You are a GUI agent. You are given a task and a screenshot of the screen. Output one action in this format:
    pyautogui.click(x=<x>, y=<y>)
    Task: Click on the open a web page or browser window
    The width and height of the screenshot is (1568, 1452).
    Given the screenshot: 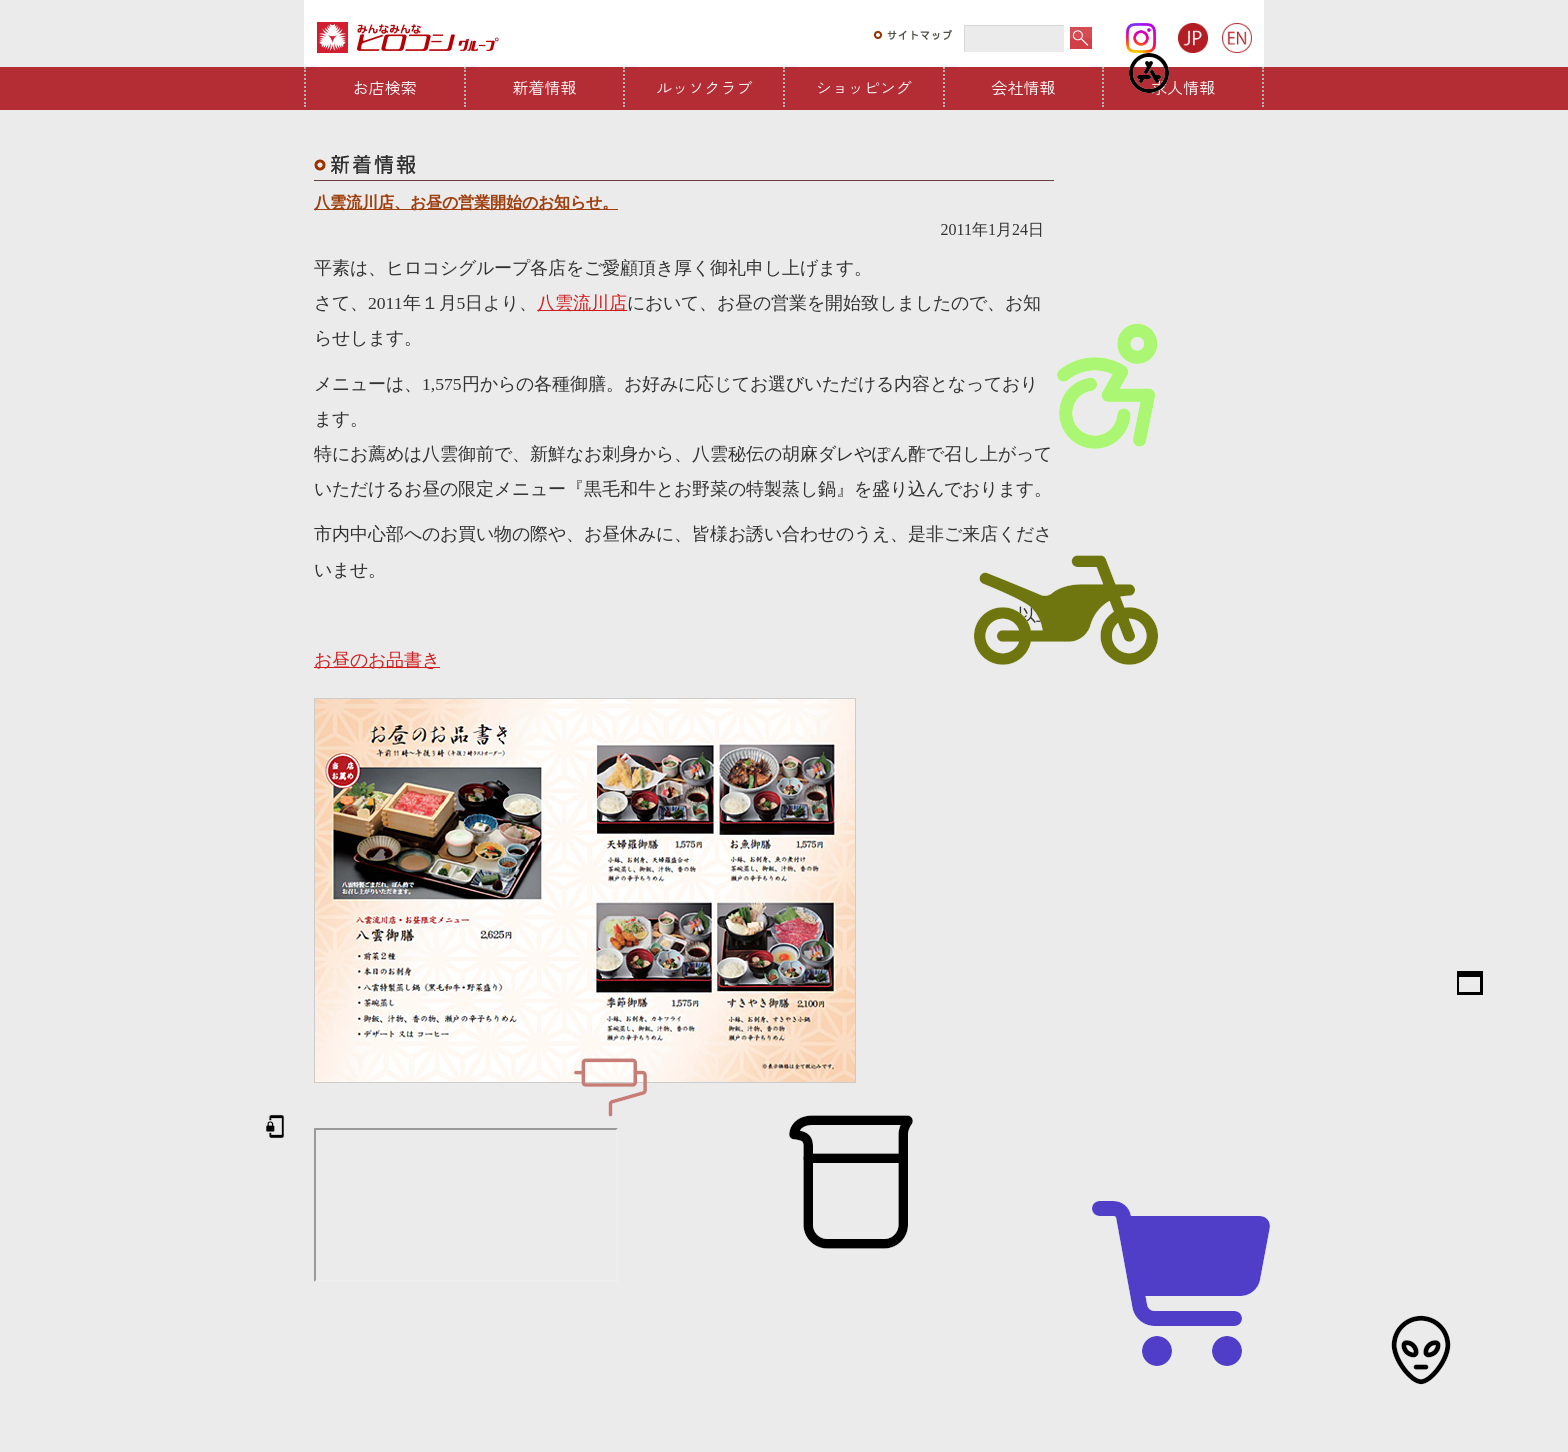 What is the action you would take?
    pyautogui.click(x=1470, y=983)
    